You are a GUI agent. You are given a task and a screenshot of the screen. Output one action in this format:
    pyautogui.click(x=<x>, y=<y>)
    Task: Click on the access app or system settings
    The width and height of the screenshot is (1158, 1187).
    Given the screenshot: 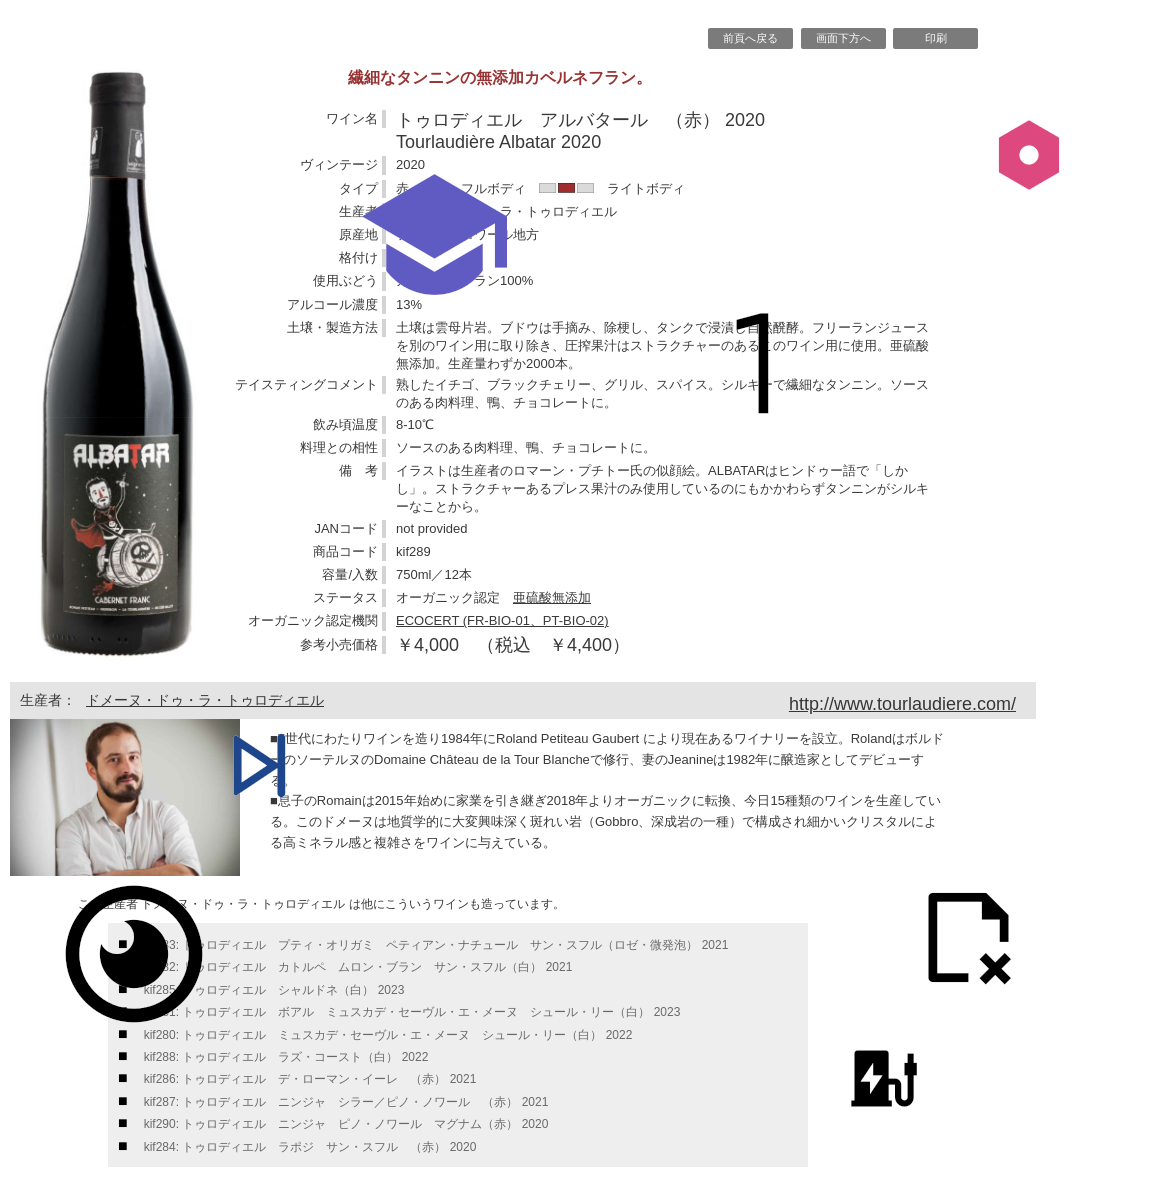 What is the action you would take?
    pyautogui.click(x=1029, y=155)
    